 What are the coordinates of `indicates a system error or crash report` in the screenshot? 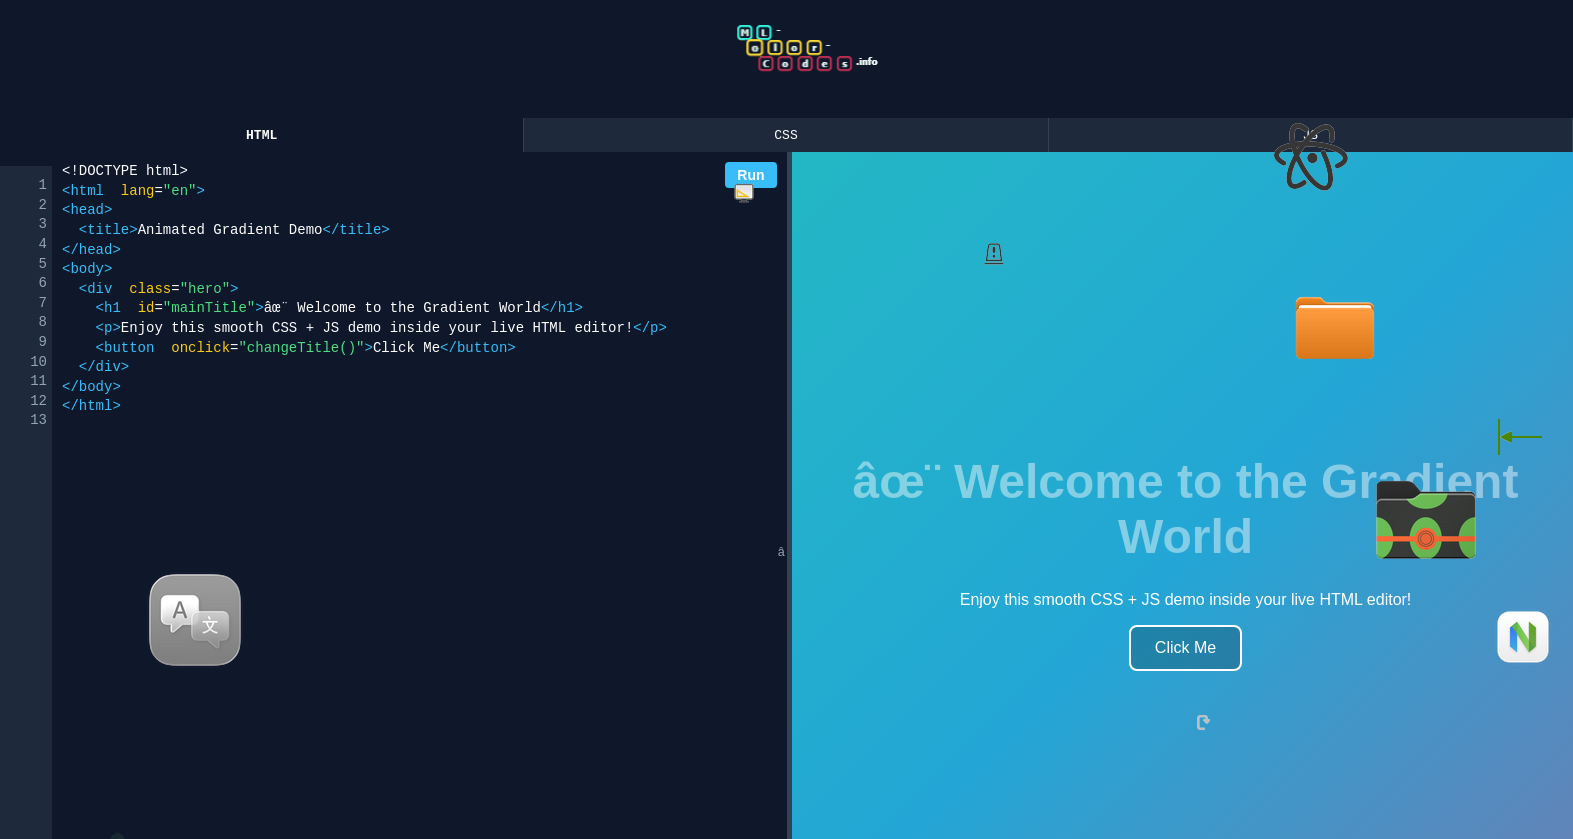 It's located at (994, 253).